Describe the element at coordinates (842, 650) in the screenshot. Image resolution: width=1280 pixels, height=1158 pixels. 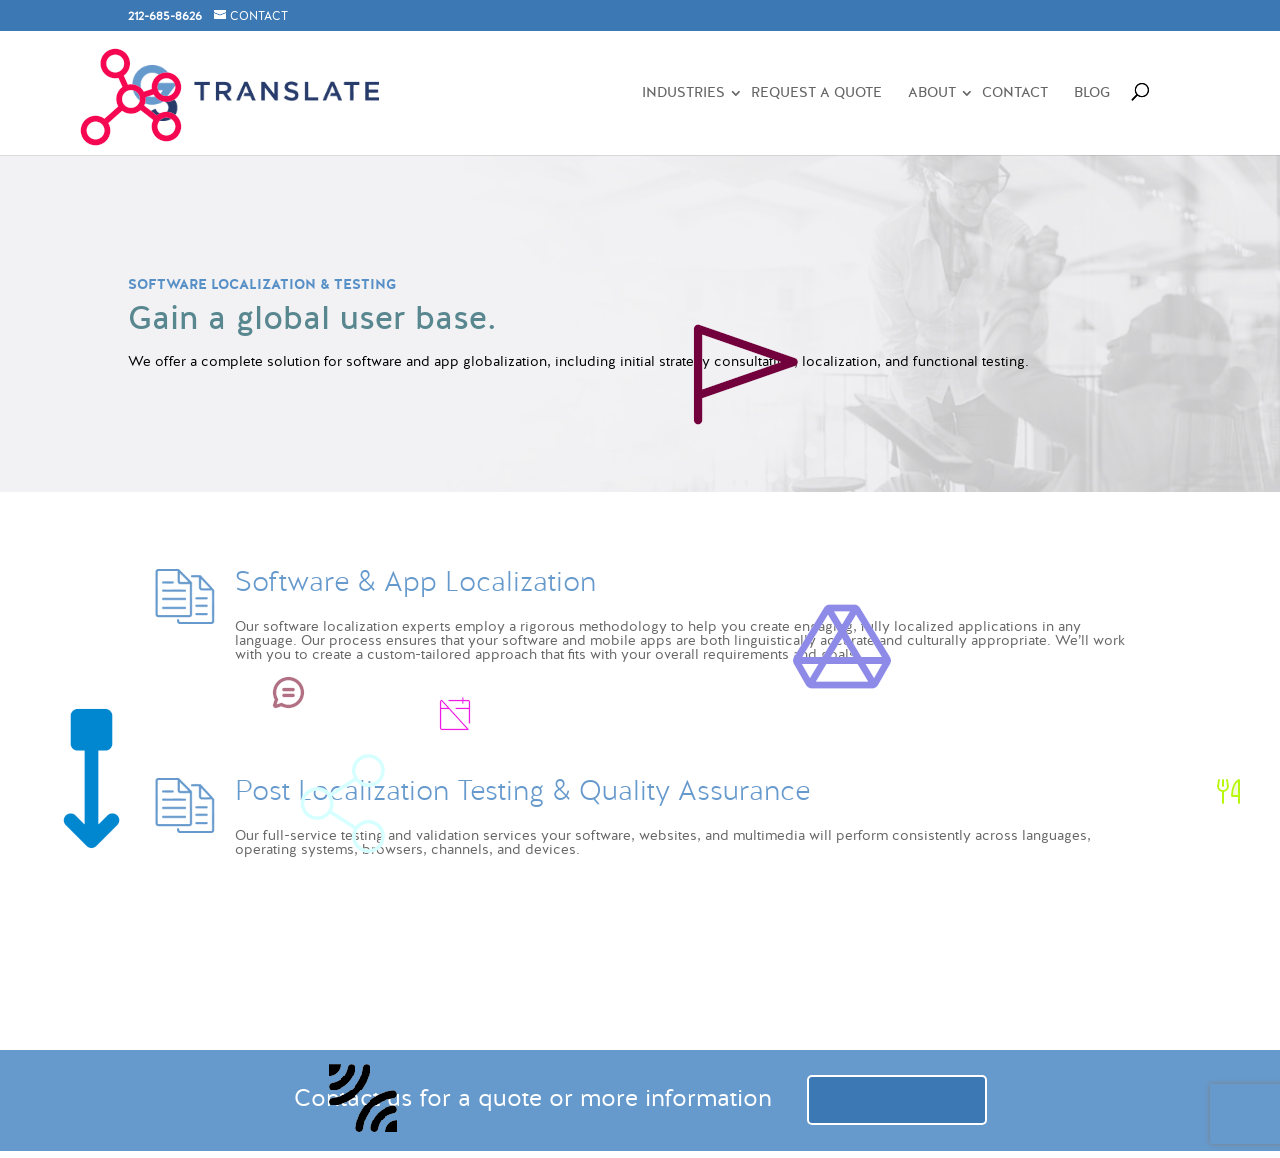
I see `open Google Drive` at that location.